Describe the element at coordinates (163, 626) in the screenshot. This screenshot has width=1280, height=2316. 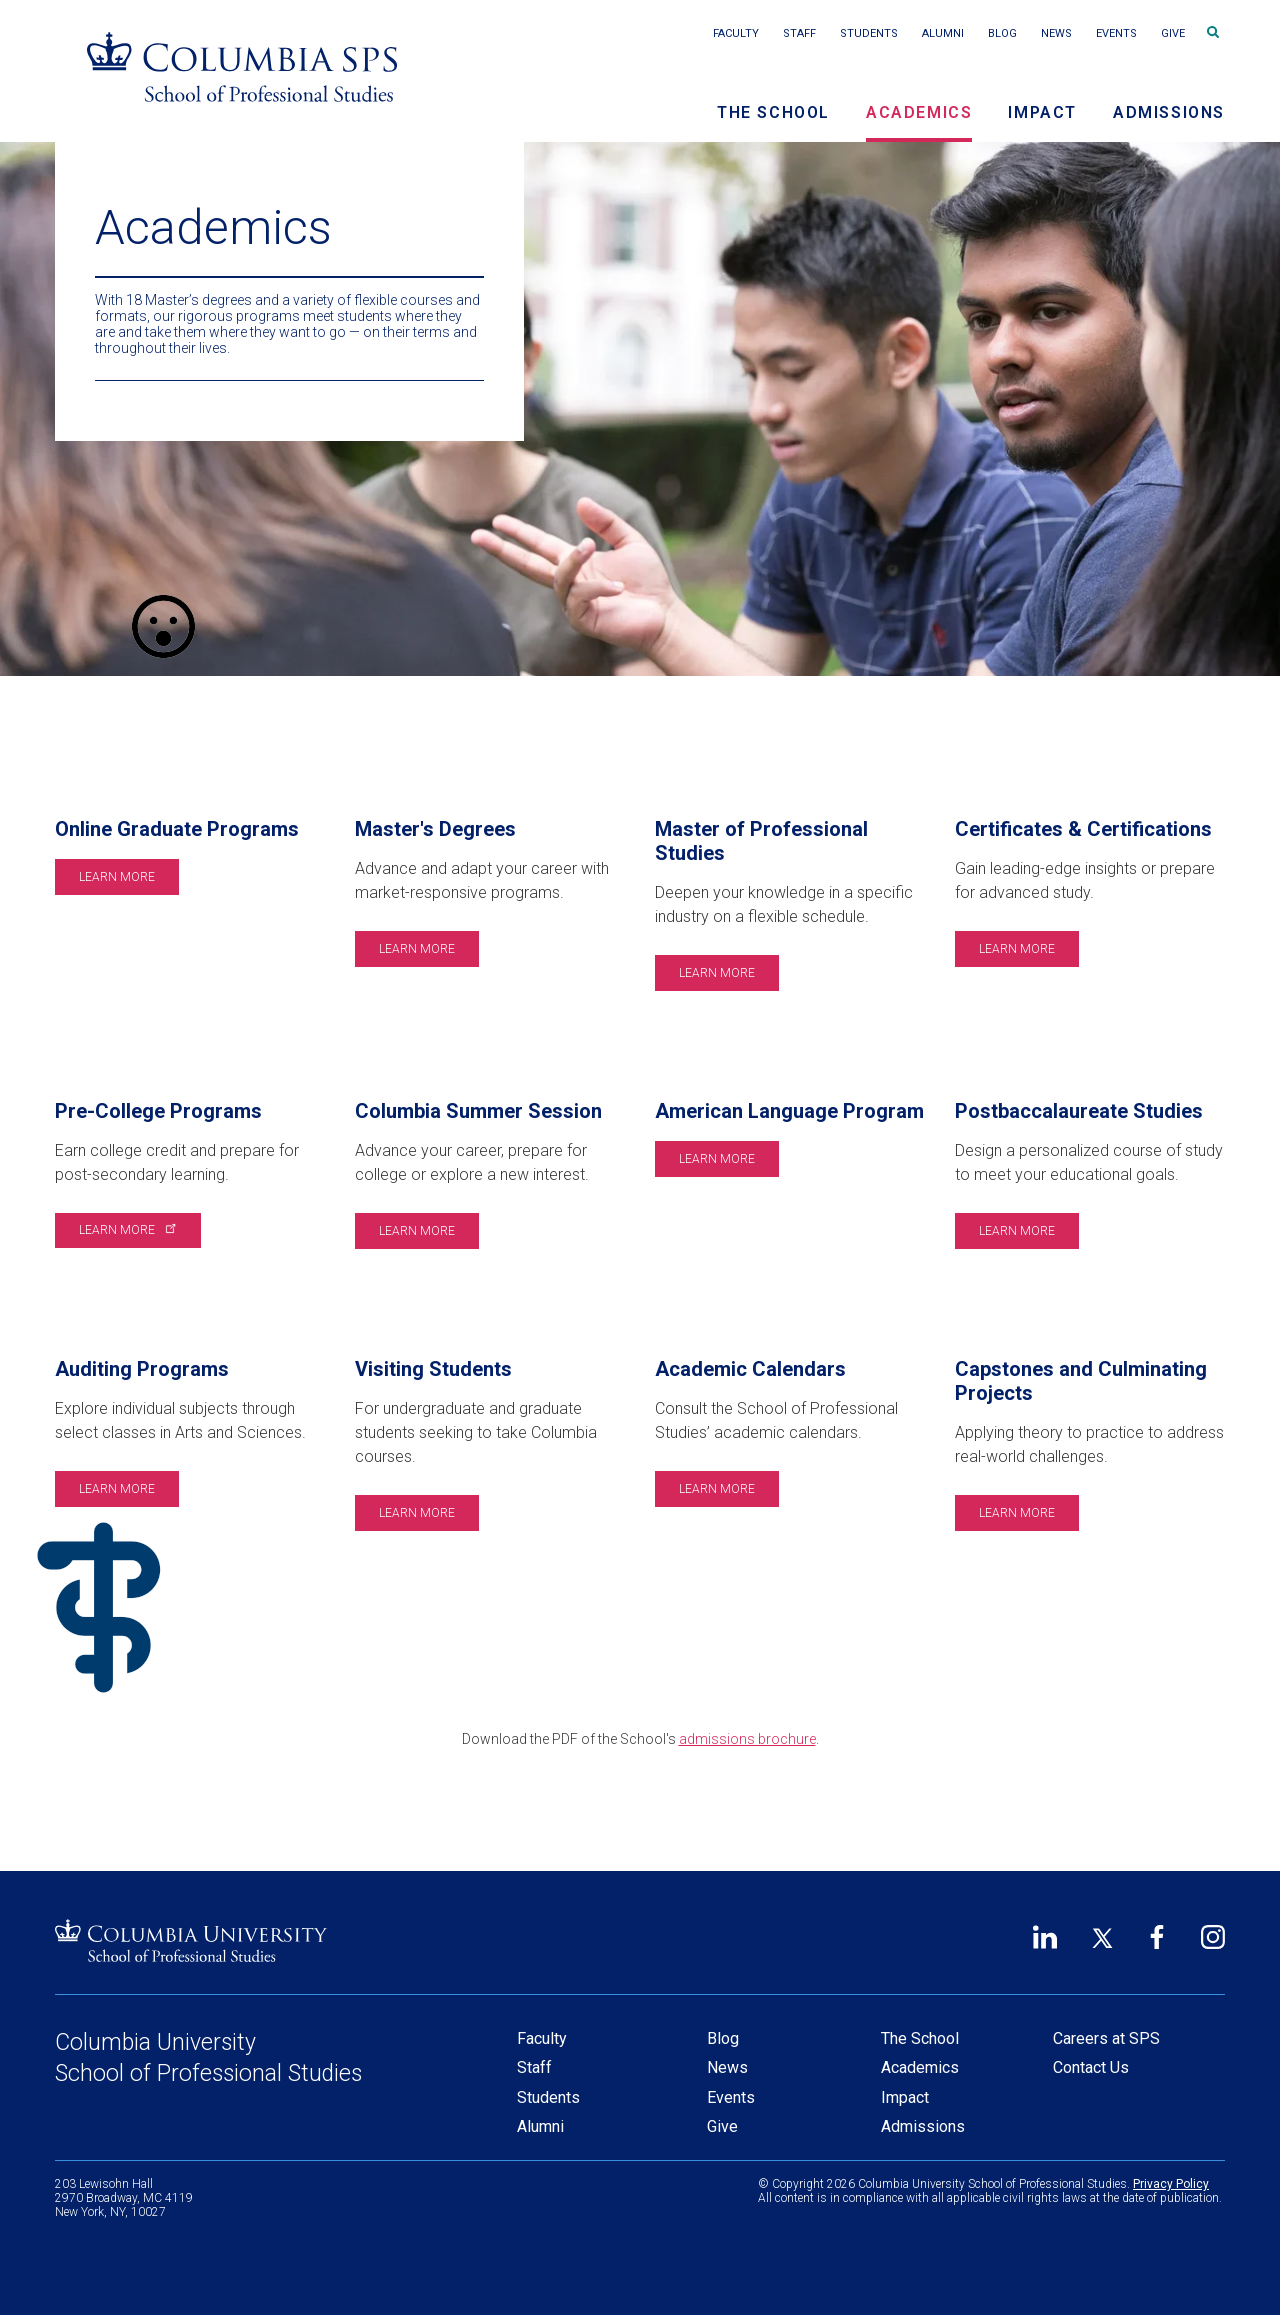
I see `indicates a surprise or unexpected event notification` at that location.